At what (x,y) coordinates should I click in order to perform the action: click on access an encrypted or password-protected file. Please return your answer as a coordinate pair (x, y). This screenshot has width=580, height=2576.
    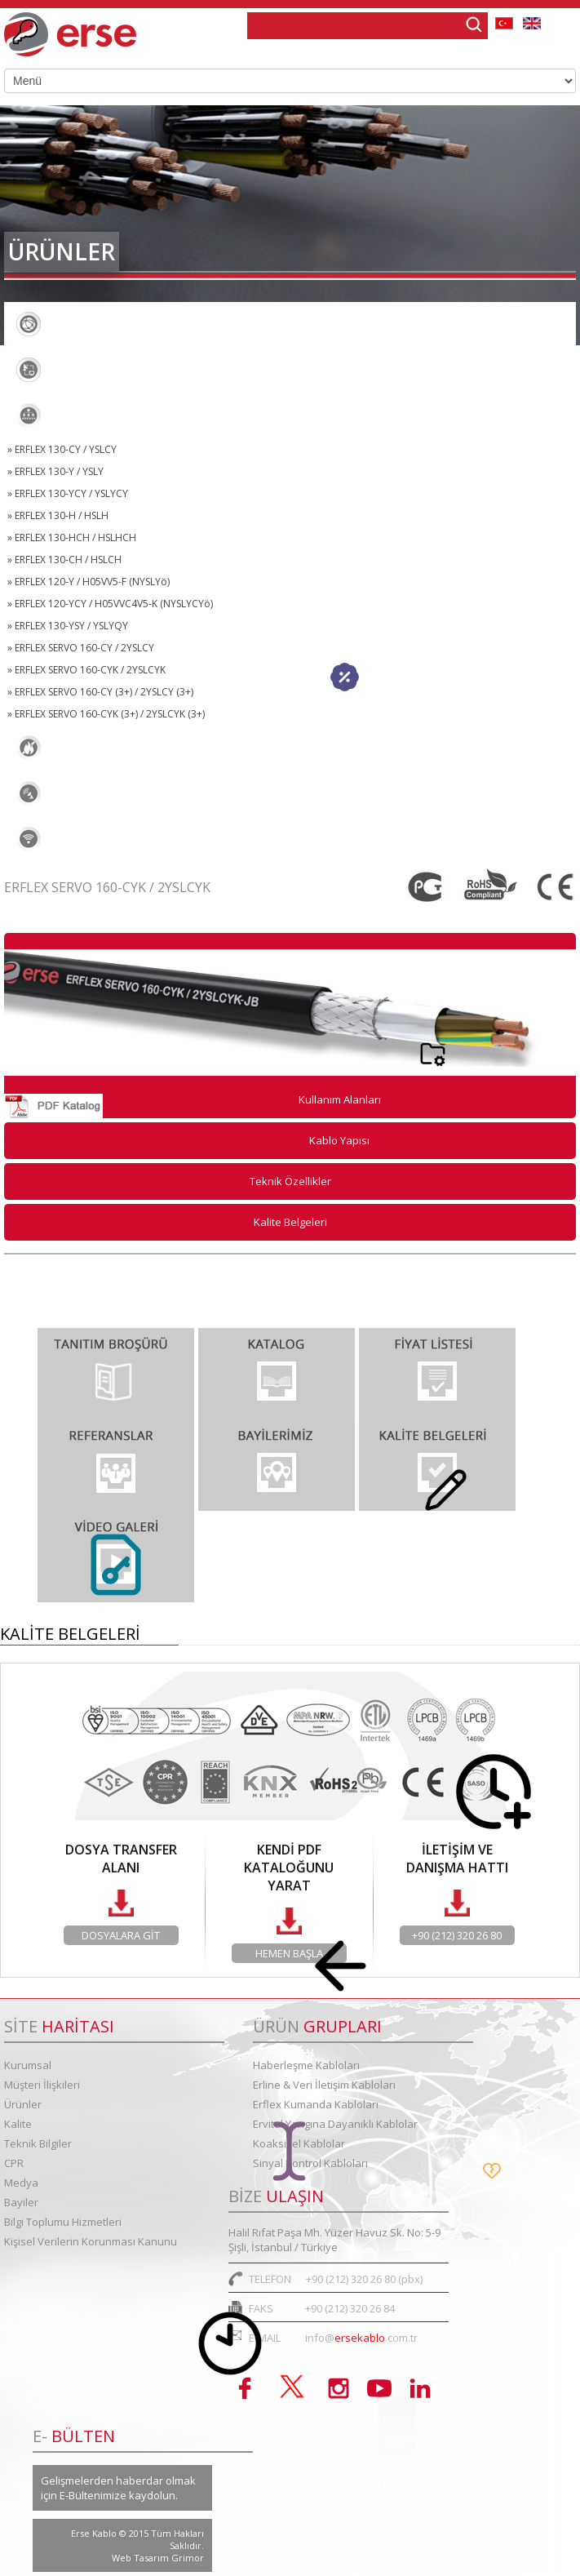
    Looking at the image, I should click on (116, 1565).